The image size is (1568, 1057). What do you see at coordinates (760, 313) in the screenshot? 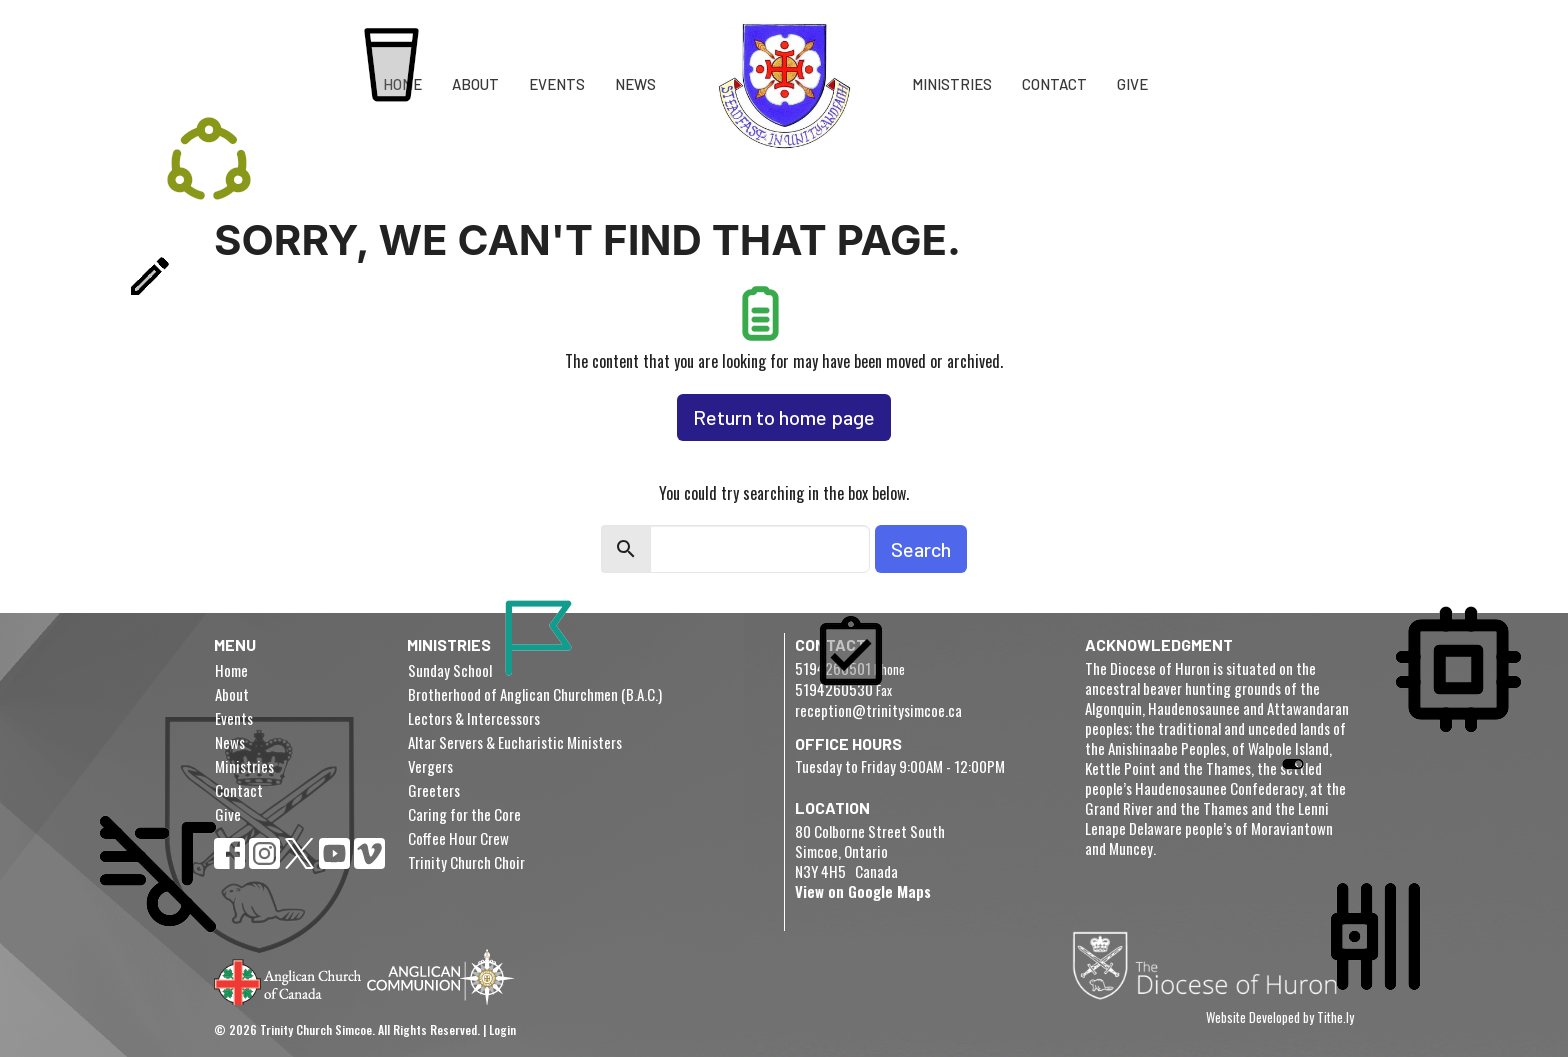
I see `battery level indicator showing medium charge` at bounding box center [760, 313].